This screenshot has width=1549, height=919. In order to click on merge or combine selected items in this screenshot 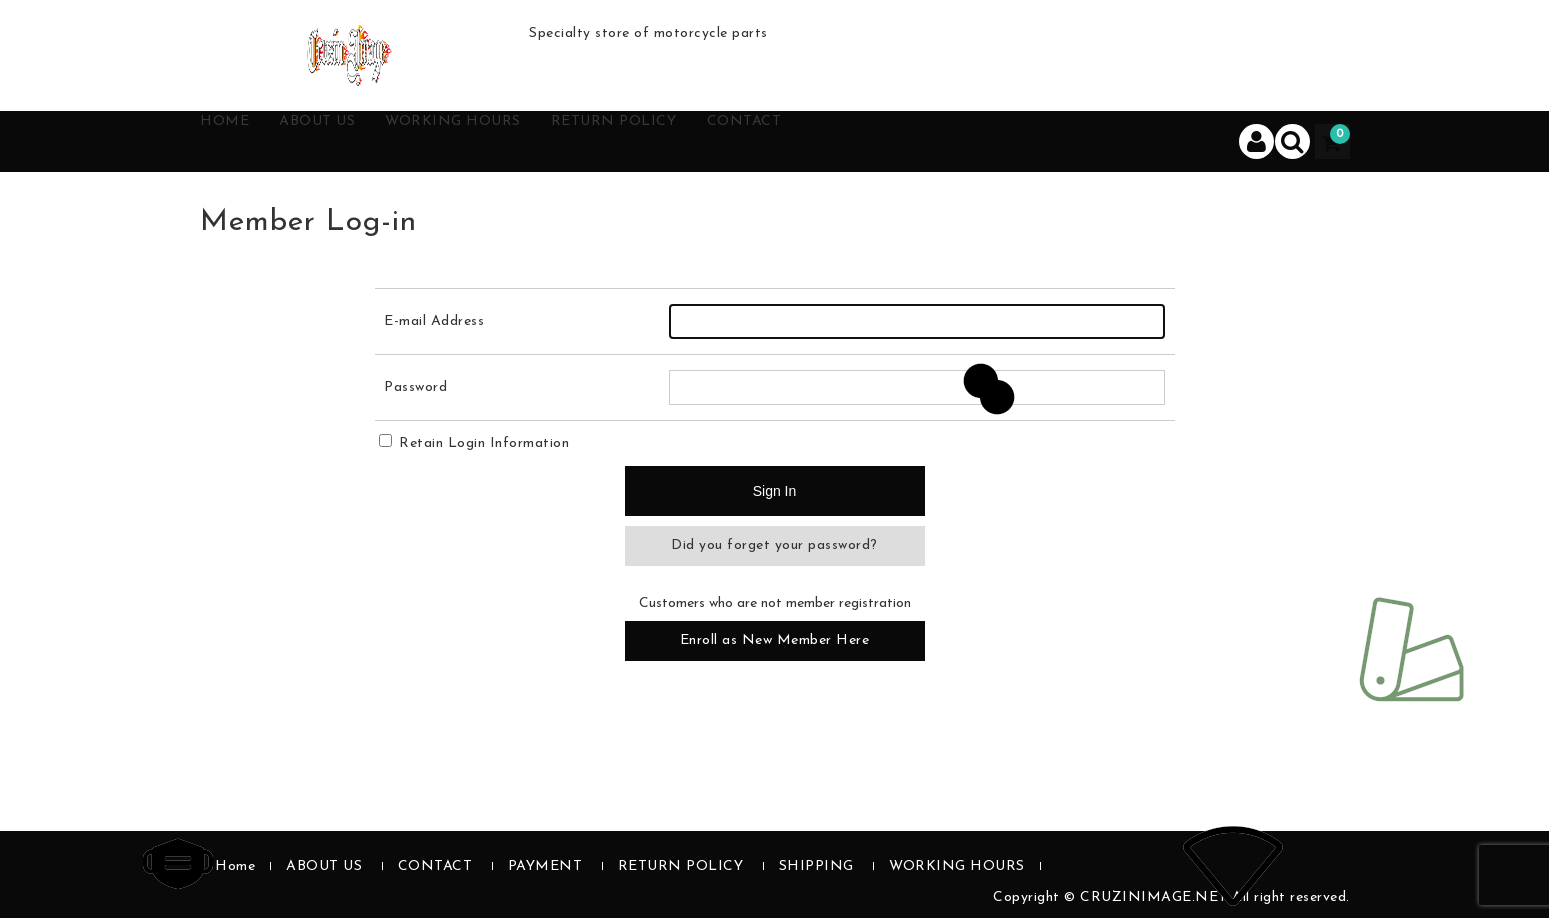, I will do `click(989, 389)`.